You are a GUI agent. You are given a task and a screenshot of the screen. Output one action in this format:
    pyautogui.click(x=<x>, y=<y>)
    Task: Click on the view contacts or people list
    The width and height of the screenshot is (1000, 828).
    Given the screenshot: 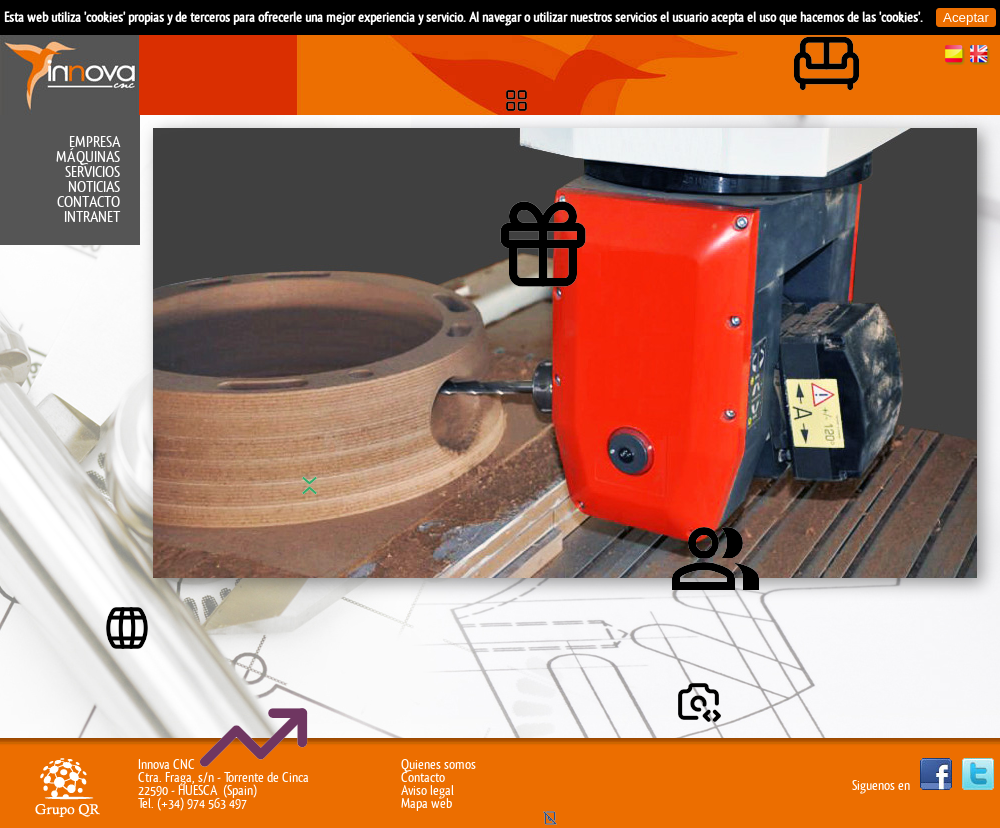 What is the action you would take?
    pyautogui.click(x=715, y=558)
    